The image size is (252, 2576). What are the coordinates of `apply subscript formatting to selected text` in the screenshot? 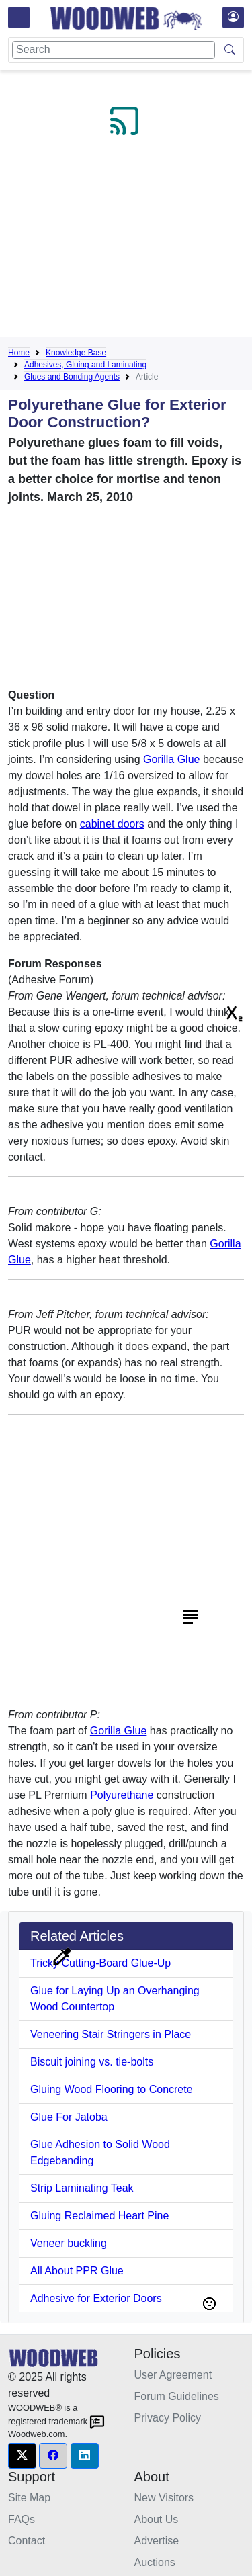 It's located at (232, 1014).